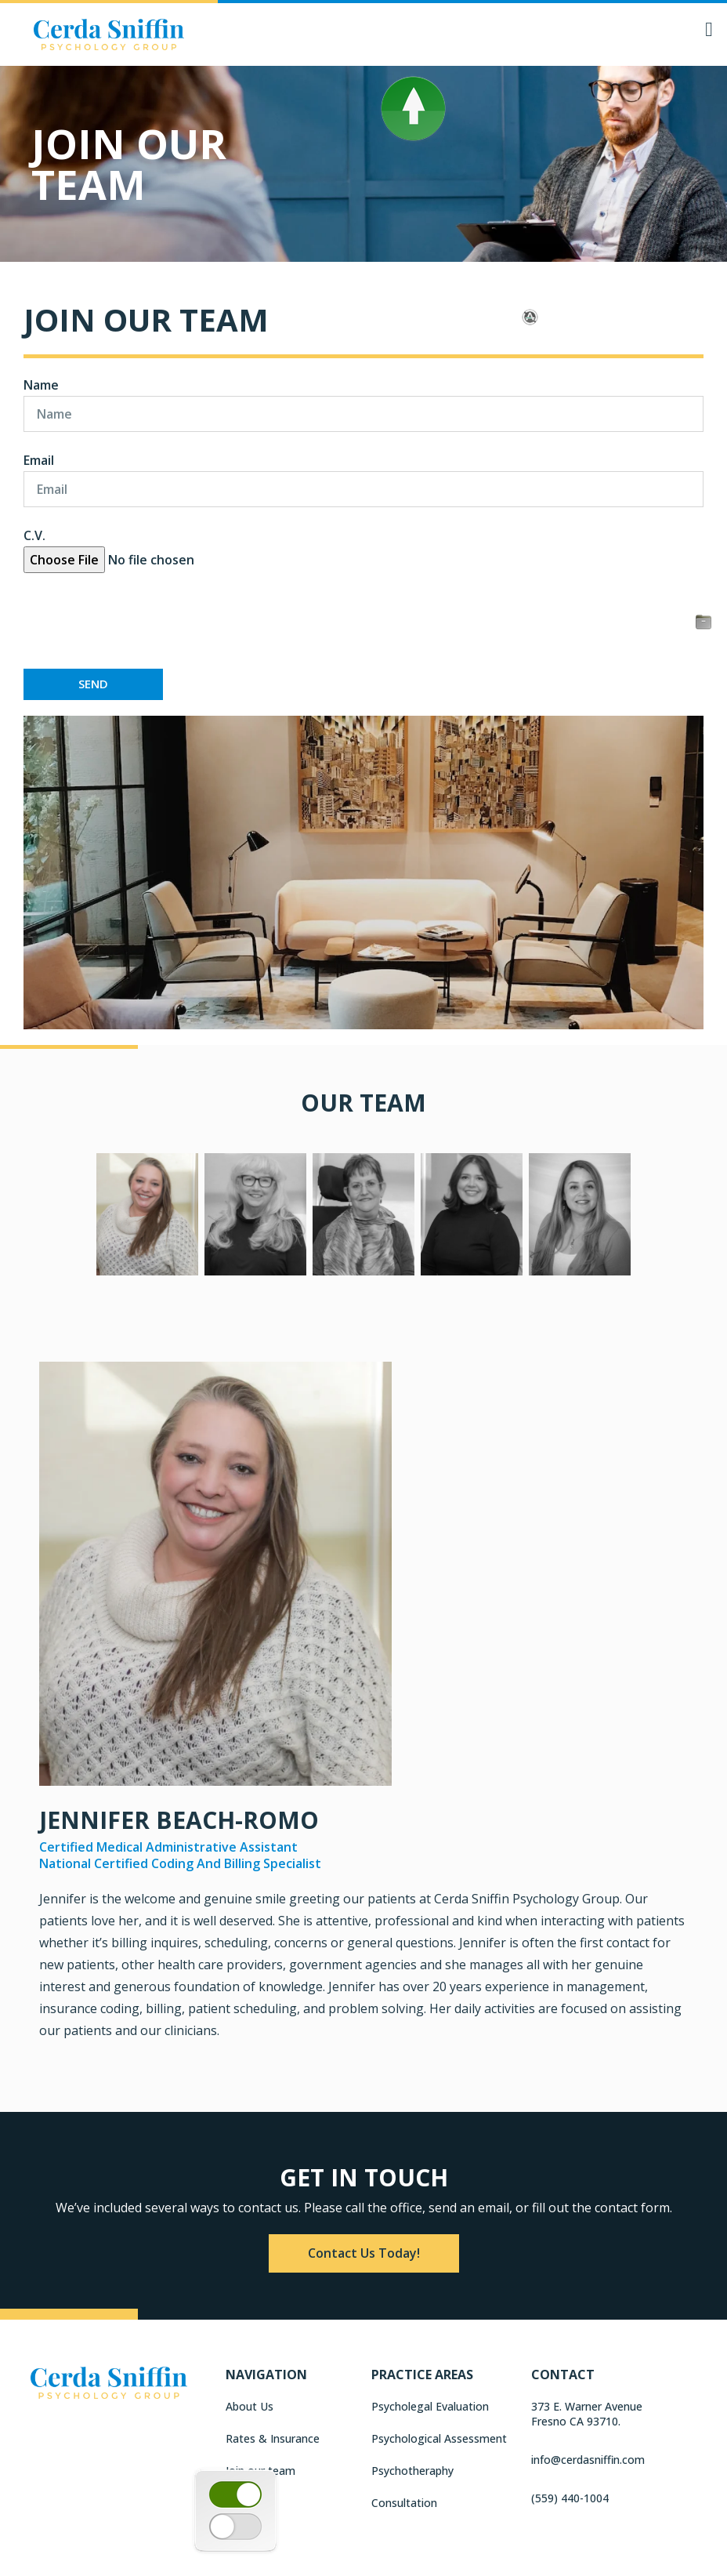  Describe the element at coordinates (413, 108) in the screenshot. I see `indicates a software update is available` at that location.